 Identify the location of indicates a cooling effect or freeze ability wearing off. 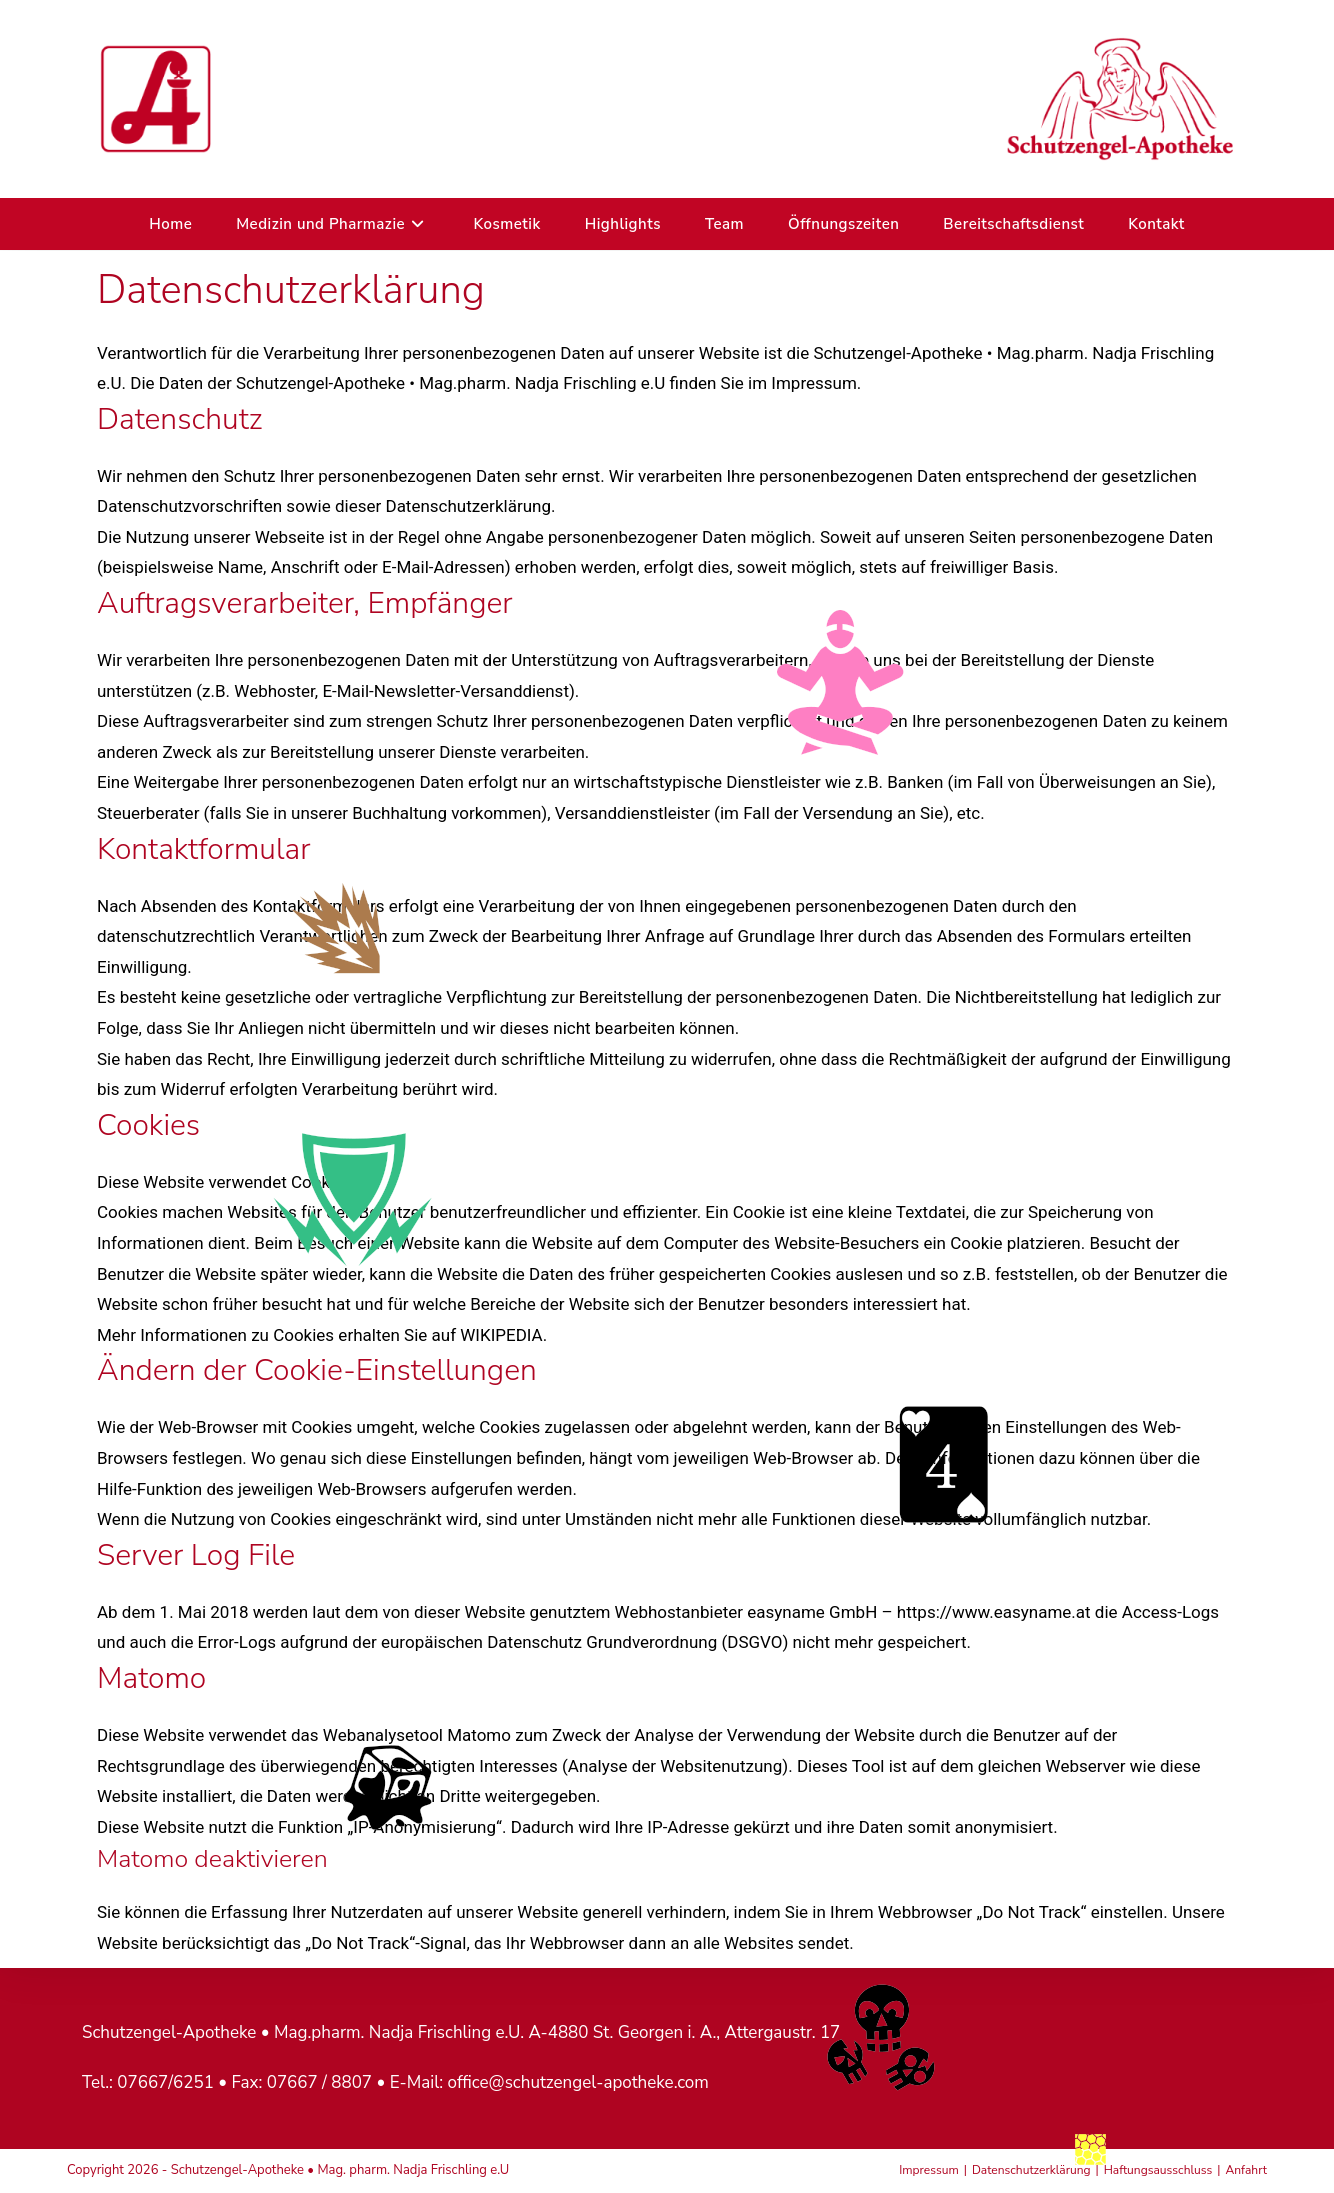
(388, 1786).